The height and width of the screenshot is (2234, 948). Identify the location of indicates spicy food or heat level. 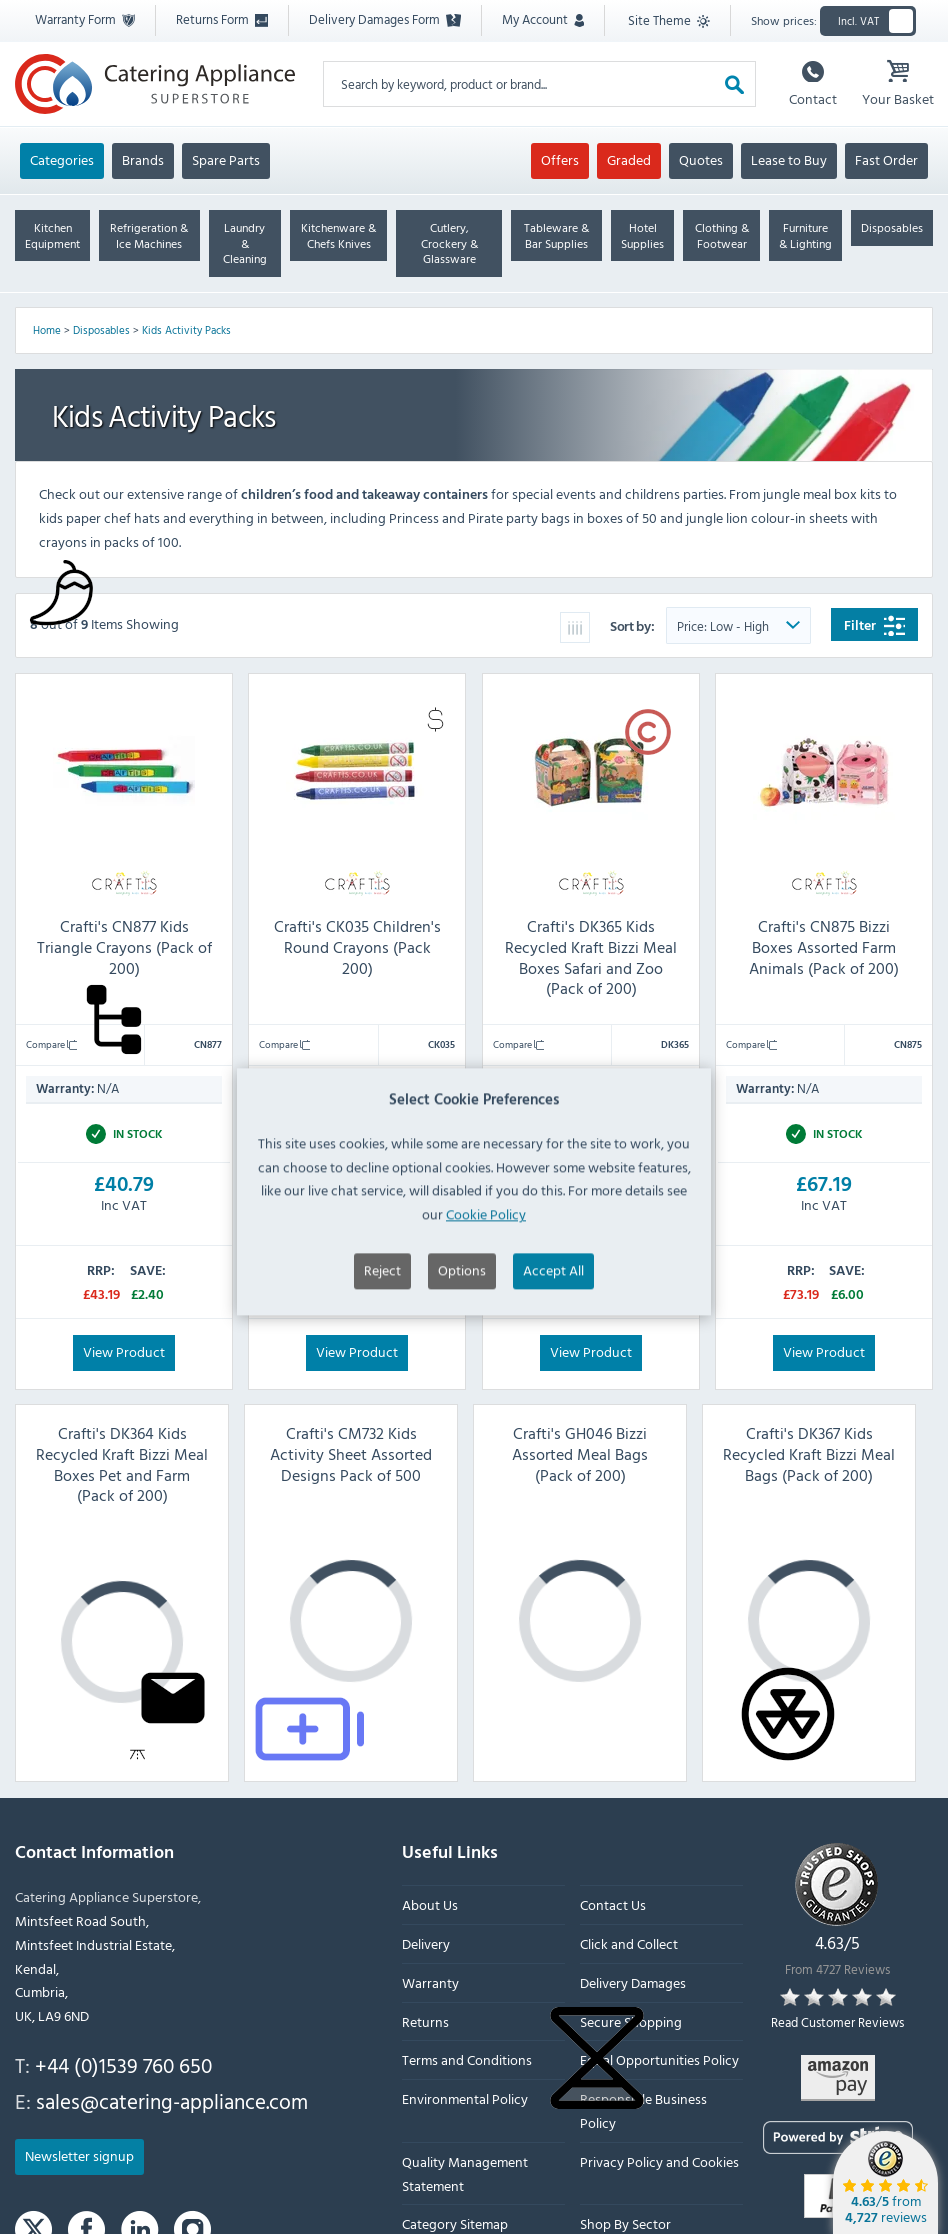
(65, 595).